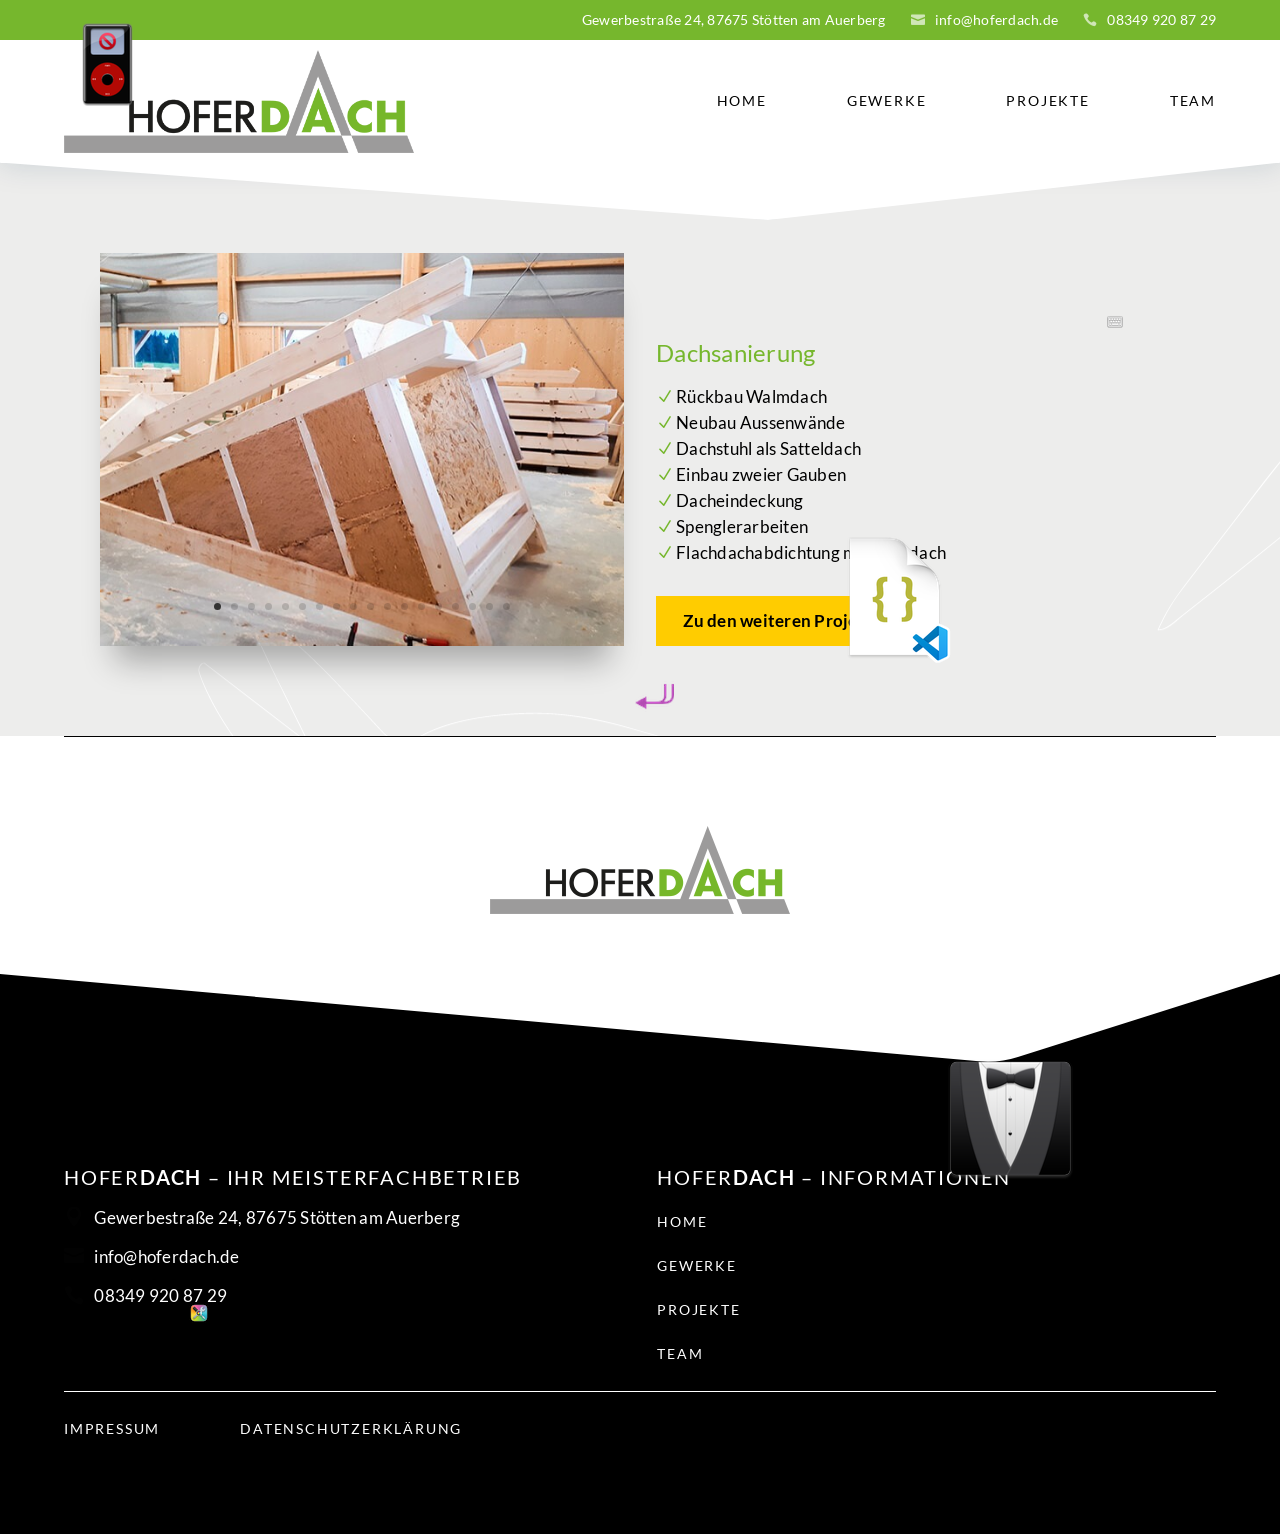 The width and height of the screenshot is (1280, 1534). Describe the element at coordinates (1115, 322) in the screenshot. I see `access keyboard settings` at that location.